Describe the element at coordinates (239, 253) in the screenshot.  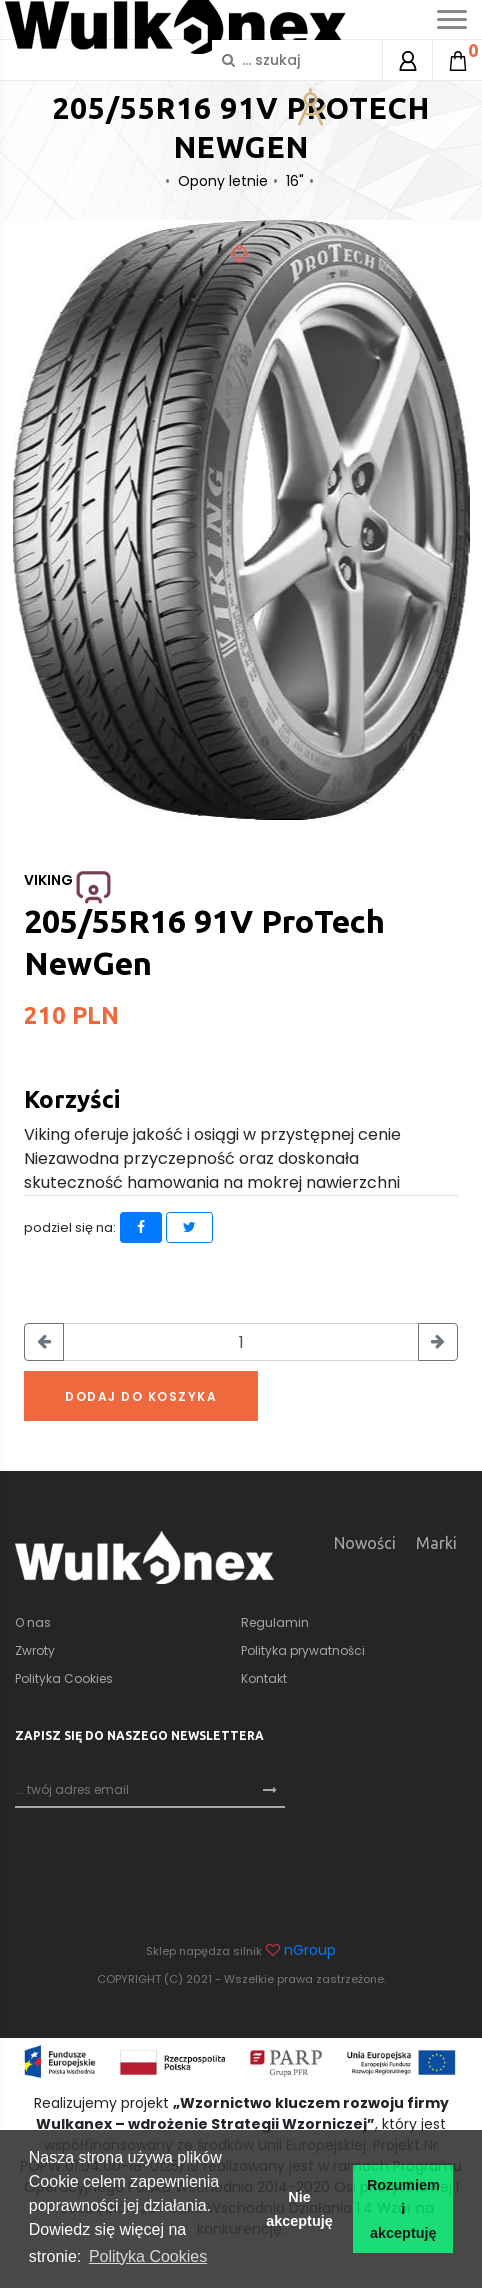
I see `edit vector path anchor points` at that location.